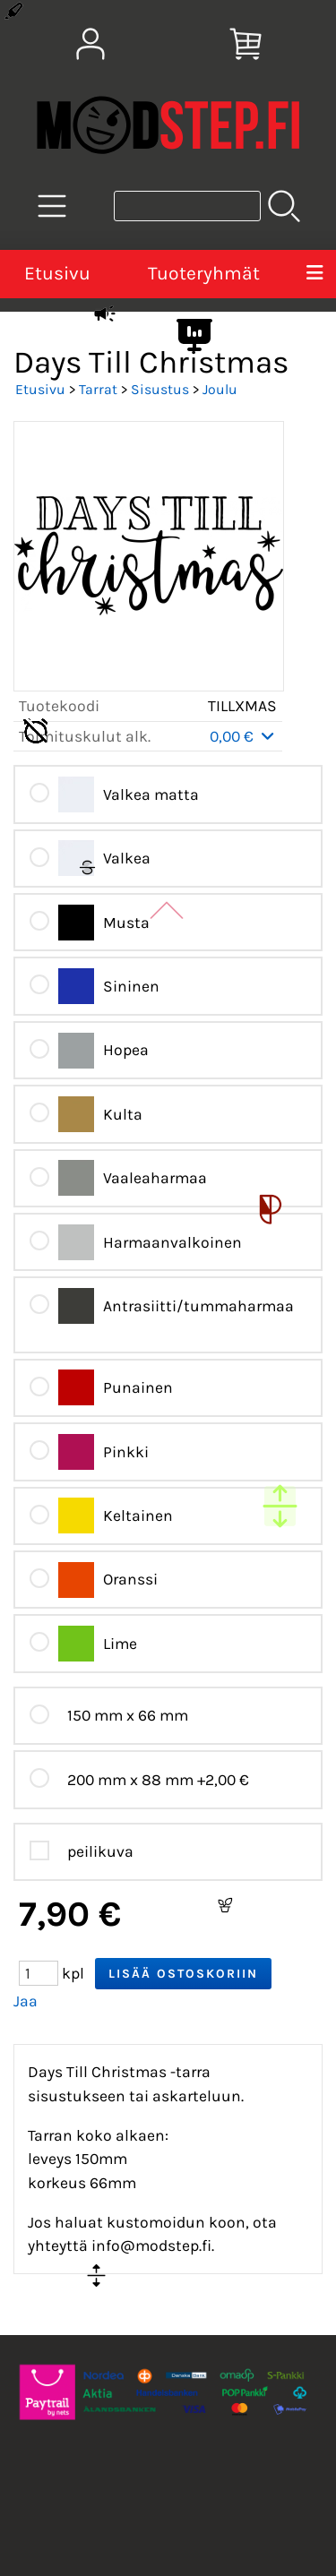 The height and width of the screenshot is (2576, 336). Describe the element at coordinates (87, 867) in the screenshot. I see `apply strikethrough formatting to selected text` at that location.